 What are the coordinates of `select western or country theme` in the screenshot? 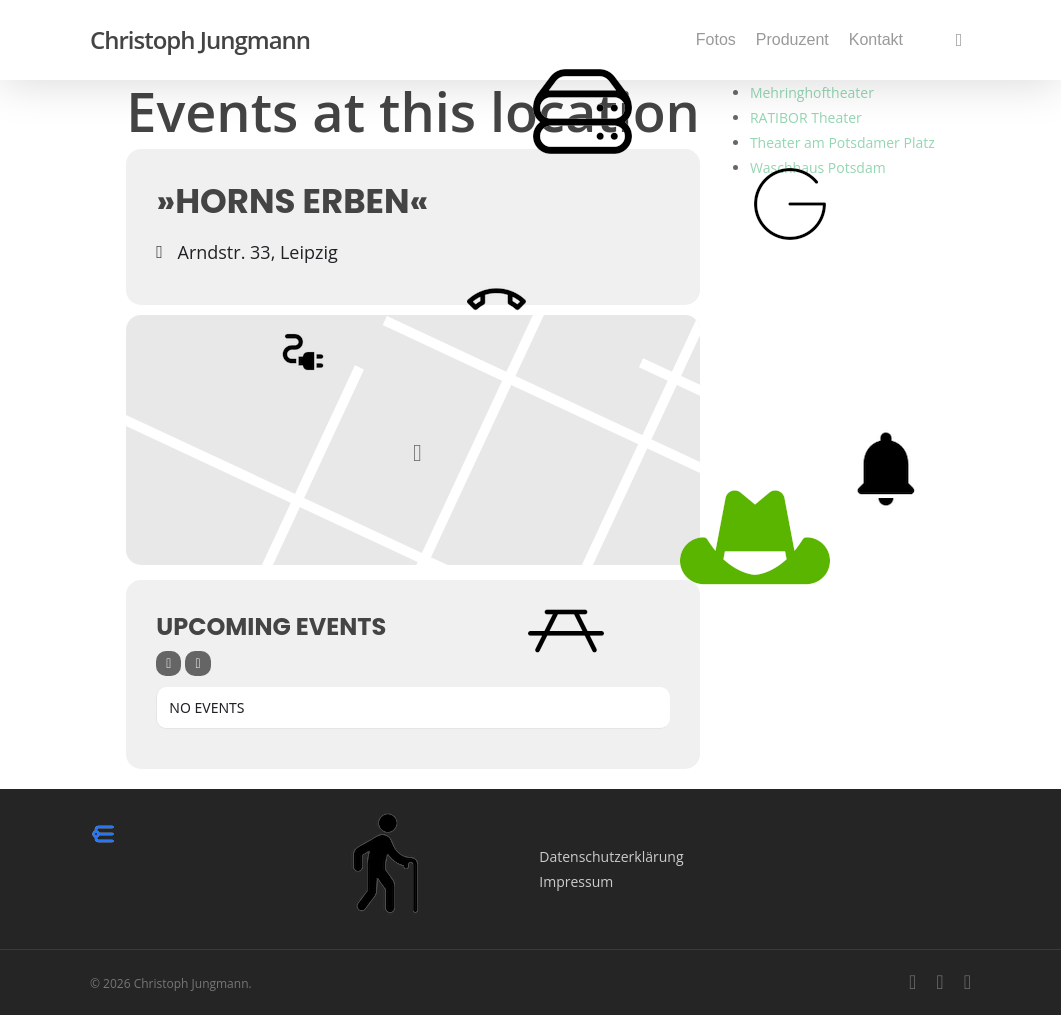 It's located at (755, 542).